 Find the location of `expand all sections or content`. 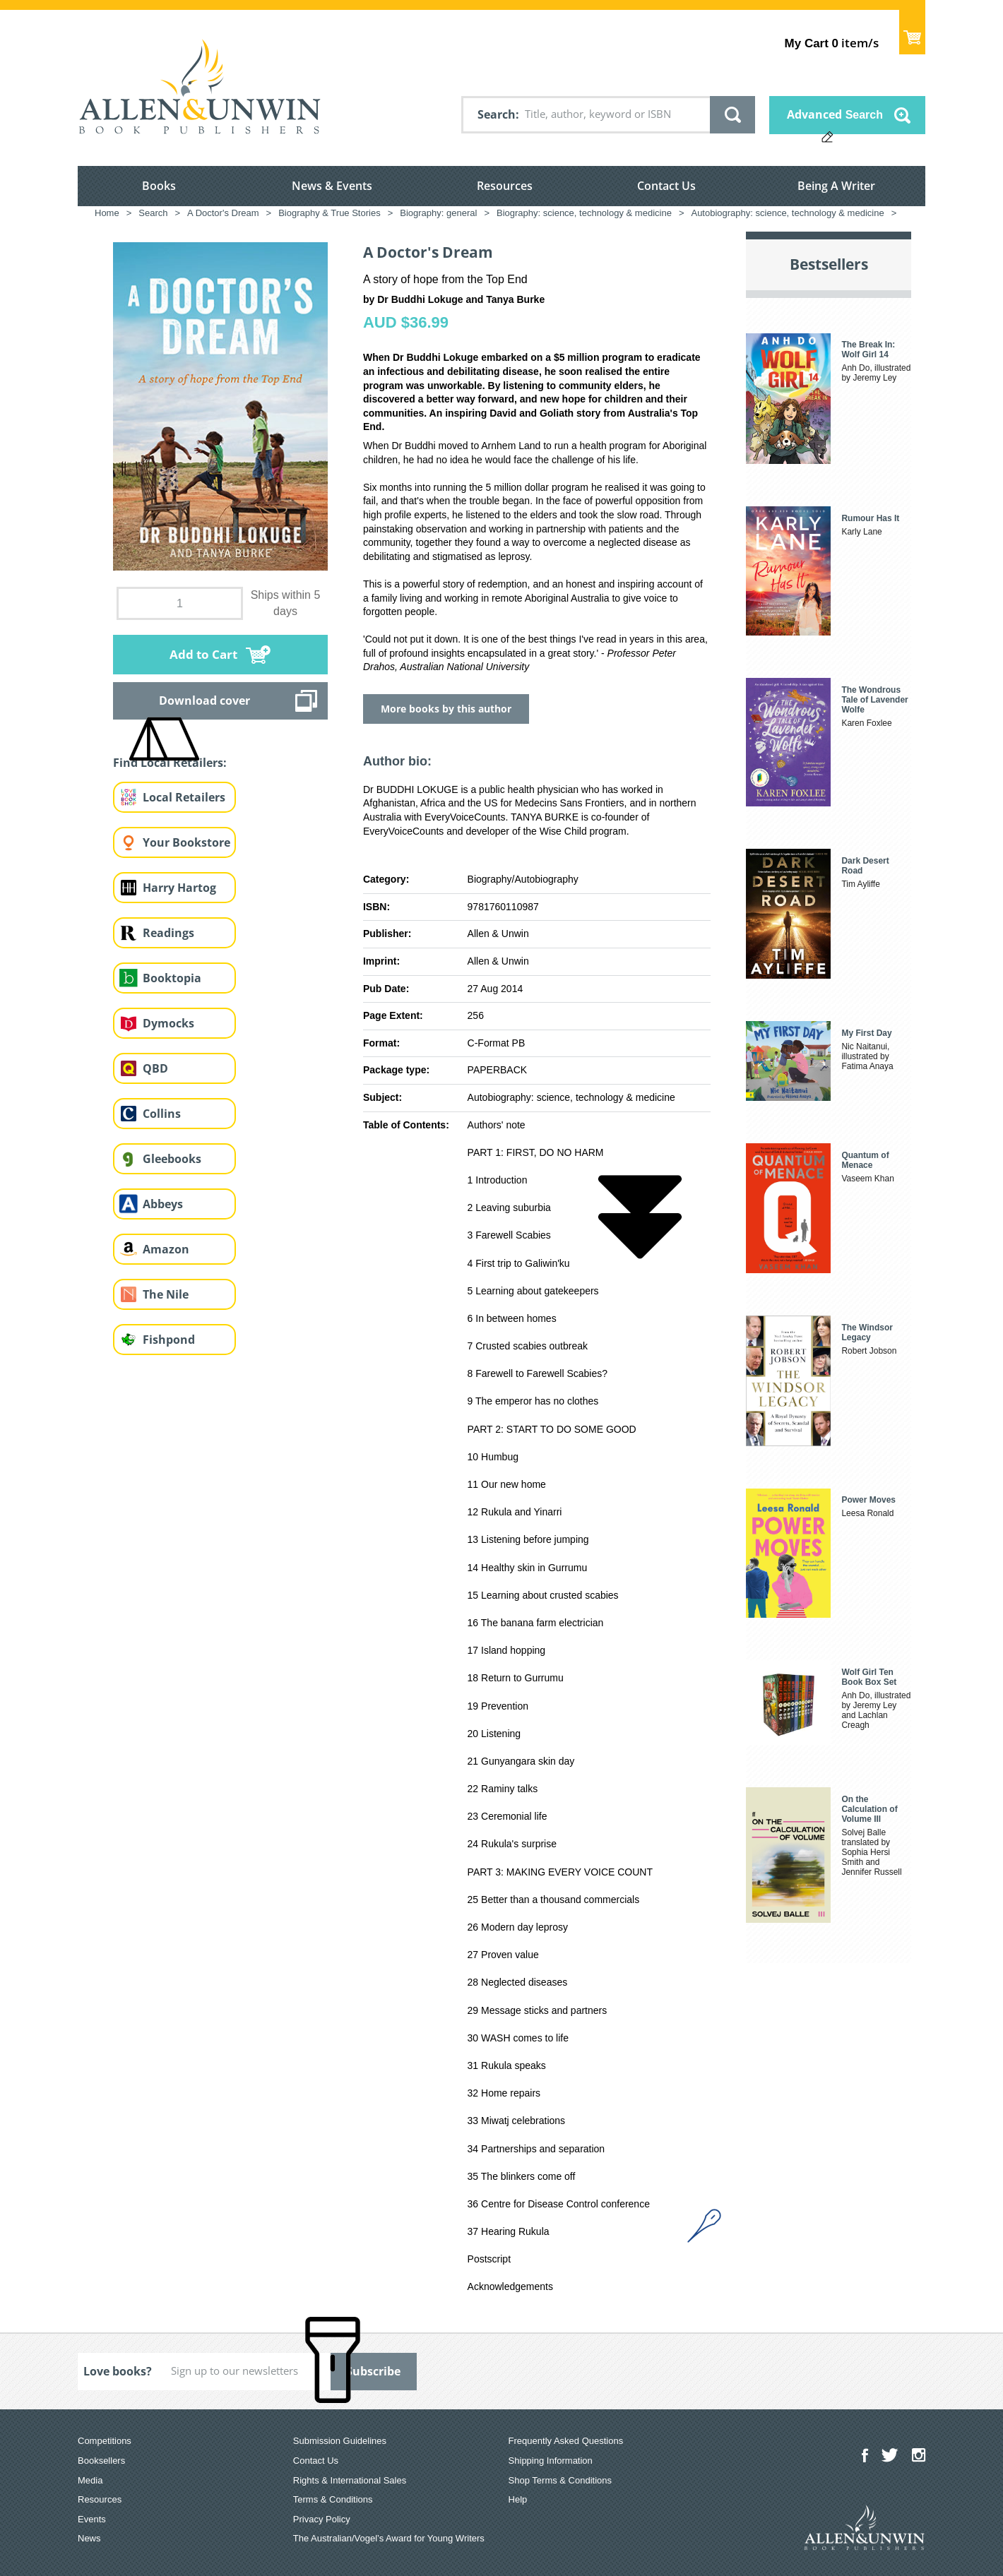

expand all sections or content is located at coordinates (640, 1213).